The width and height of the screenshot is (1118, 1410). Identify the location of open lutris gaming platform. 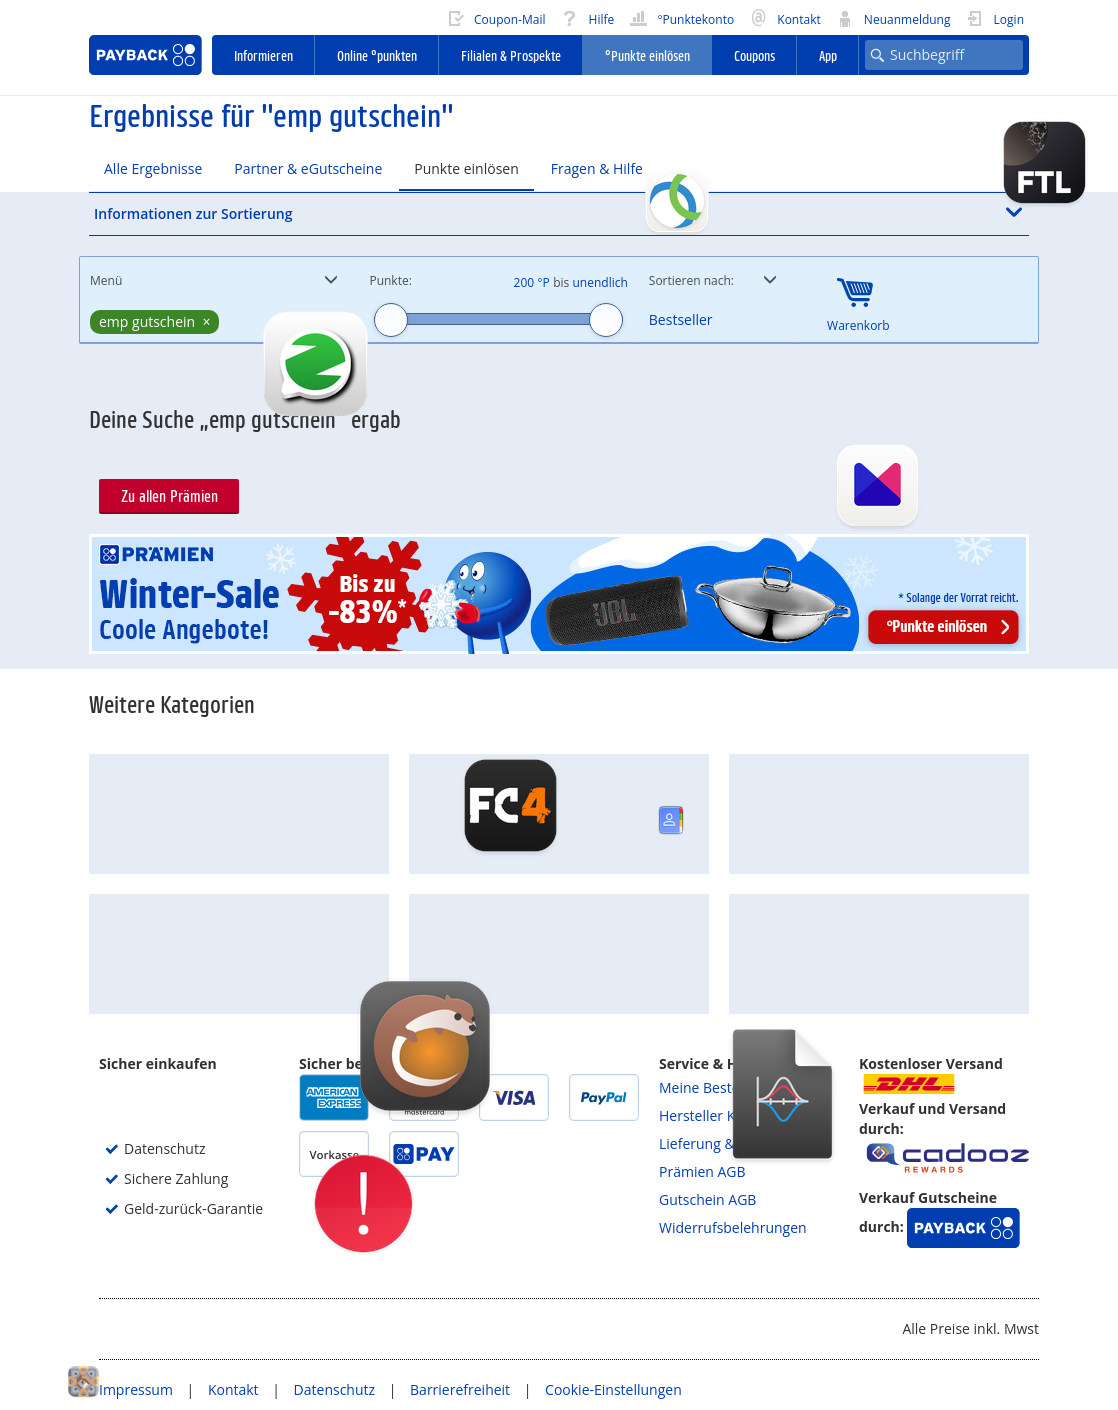
(425, 1046).